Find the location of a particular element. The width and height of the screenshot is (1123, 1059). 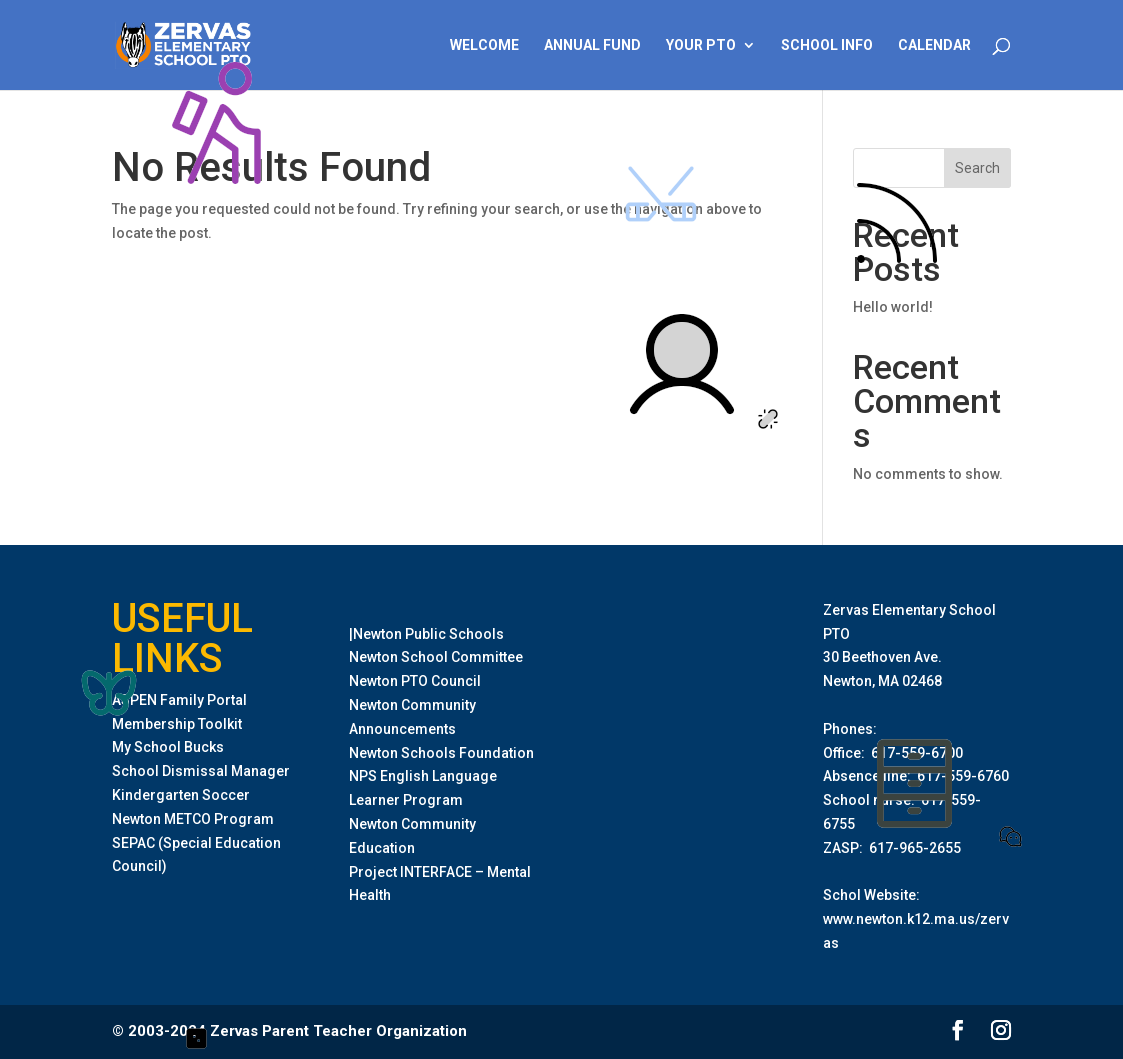

disconnect or unlink connected items is located at coordinates (768, 419).